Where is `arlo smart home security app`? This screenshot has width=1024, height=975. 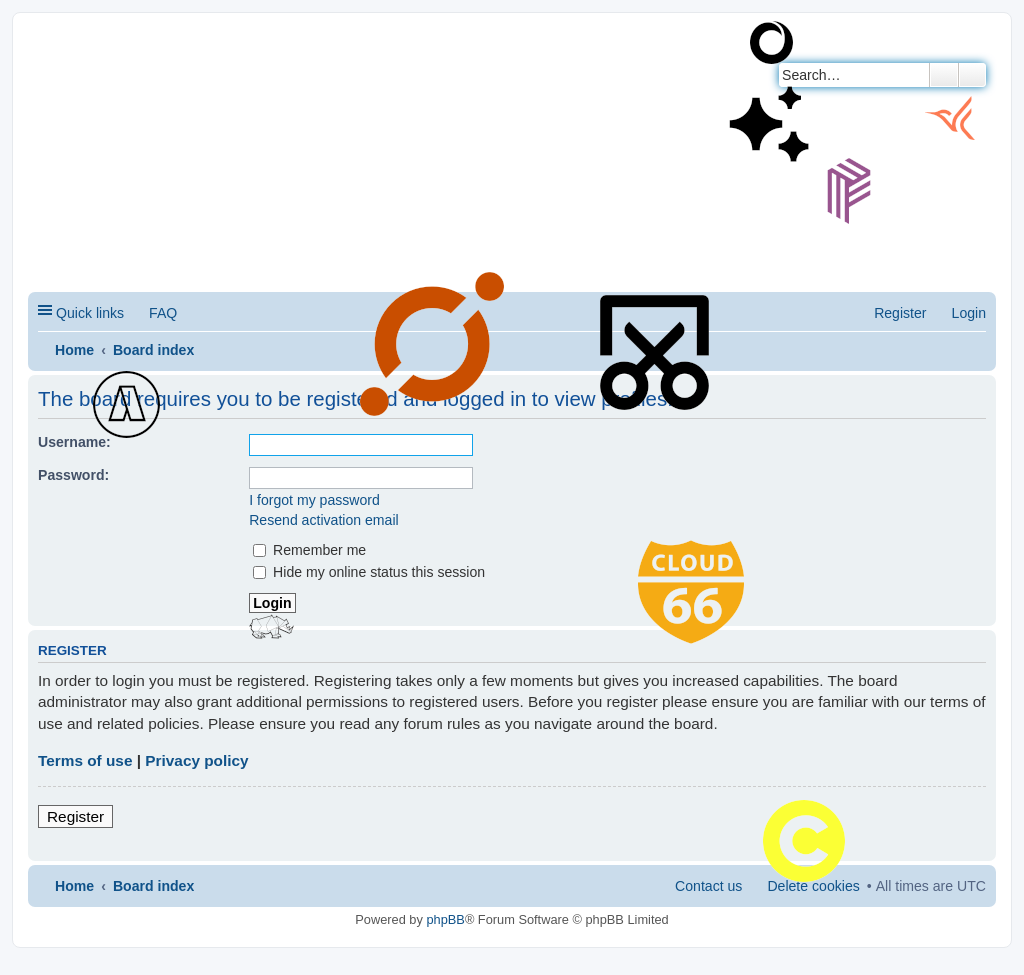 arlo smart home security app is located at coordinates (950, 118).